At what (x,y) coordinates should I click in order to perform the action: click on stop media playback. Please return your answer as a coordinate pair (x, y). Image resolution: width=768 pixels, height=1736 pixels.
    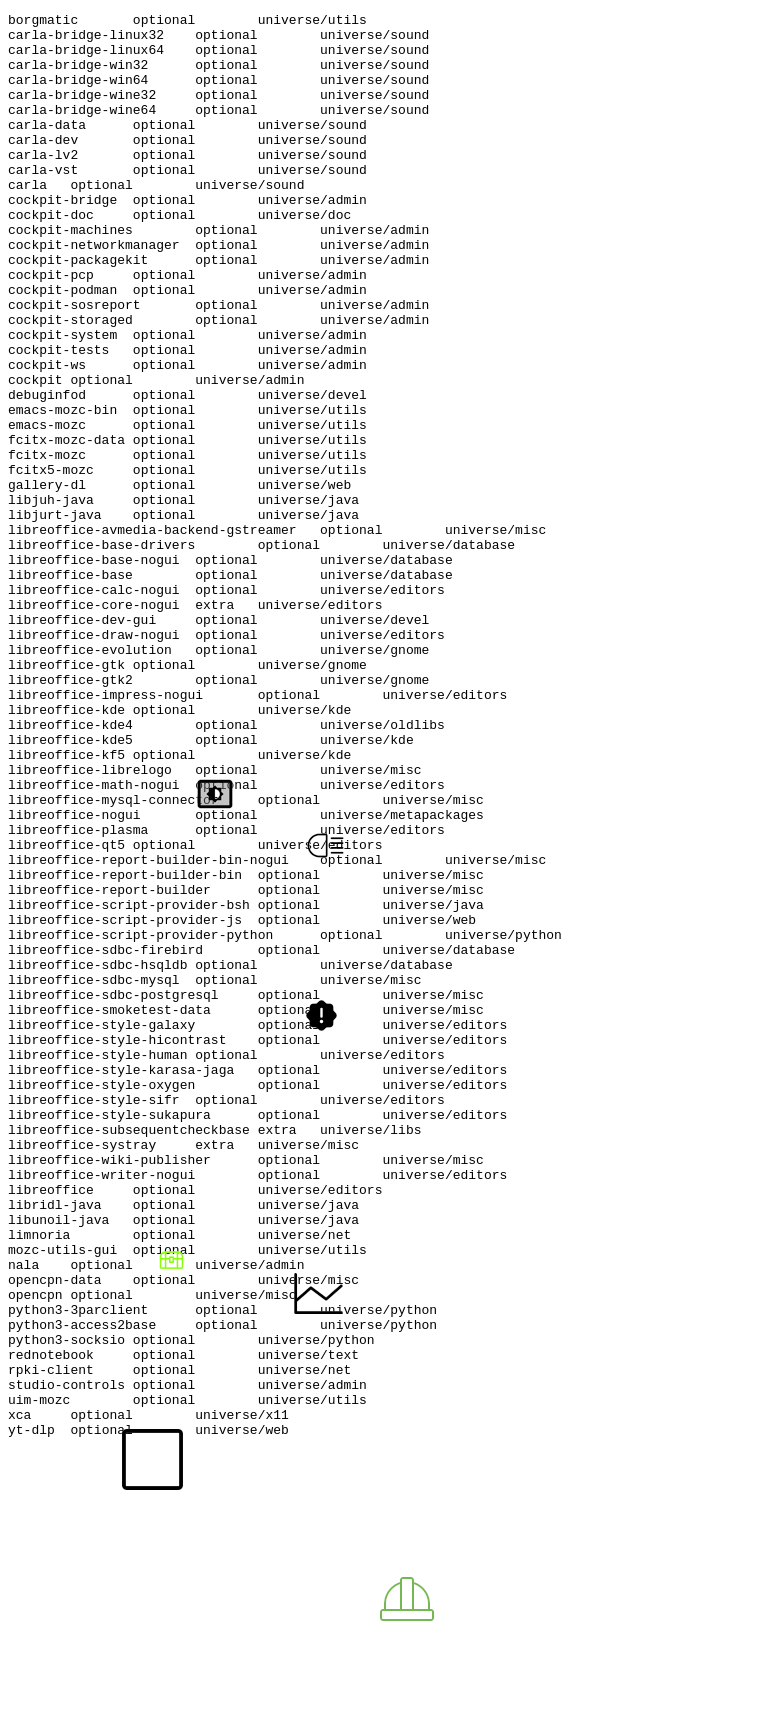
    Looking at the image, I should click on (152, 1459).